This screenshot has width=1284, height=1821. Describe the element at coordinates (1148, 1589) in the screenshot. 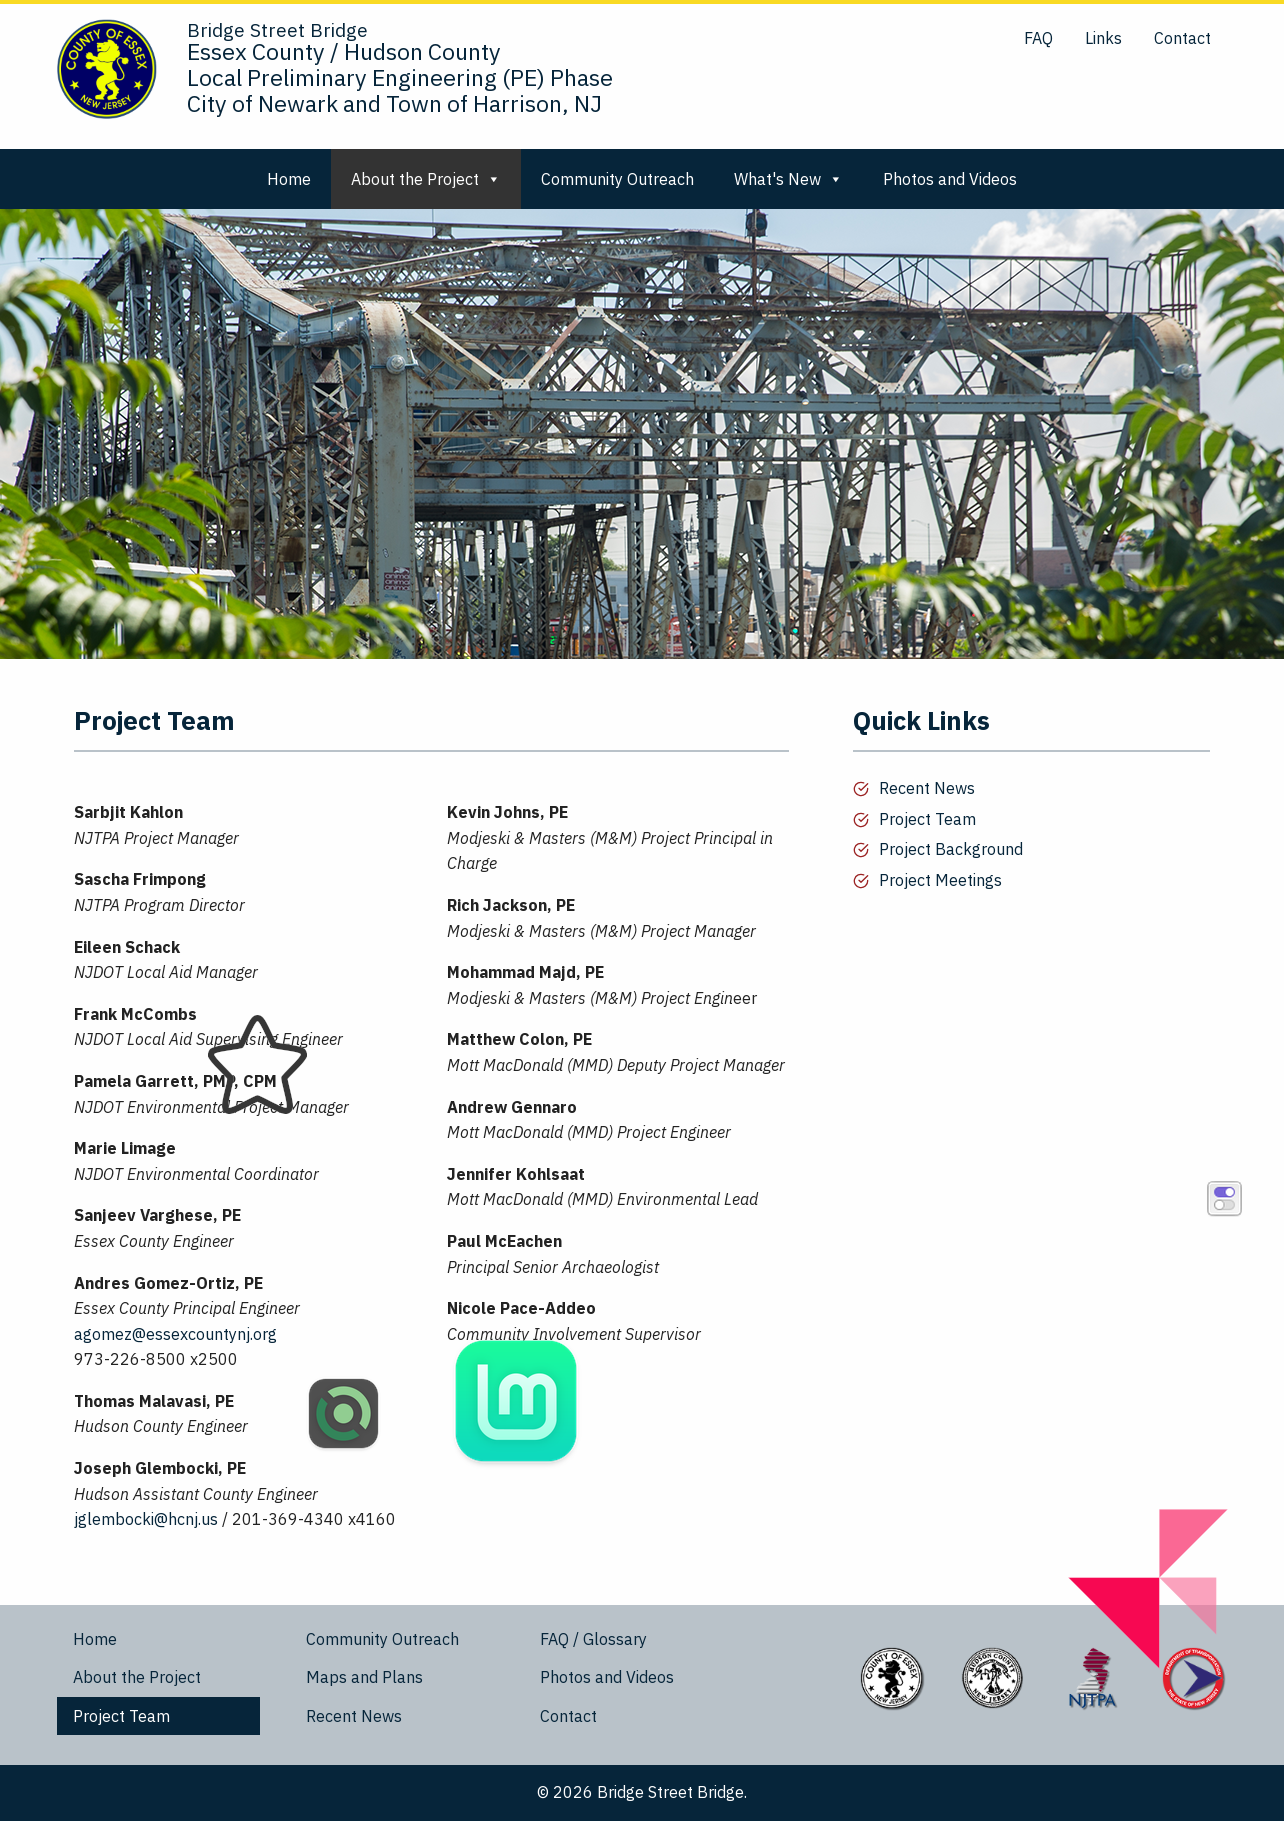

I see `open the adwaita demo application` at that location.